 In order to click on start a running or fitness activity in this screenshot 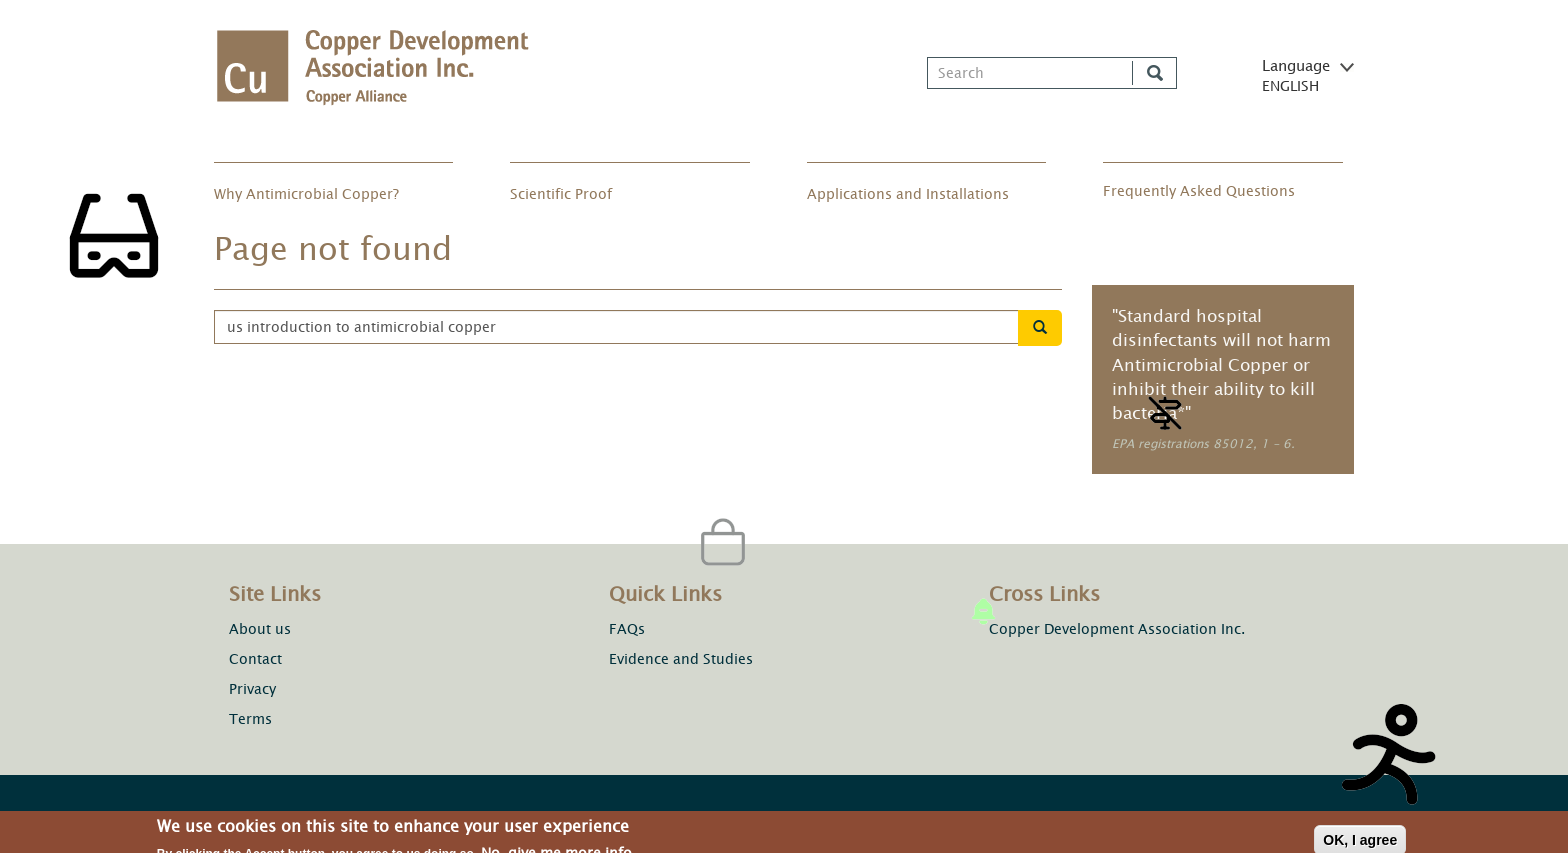, I will do `click(1390, 752)`.